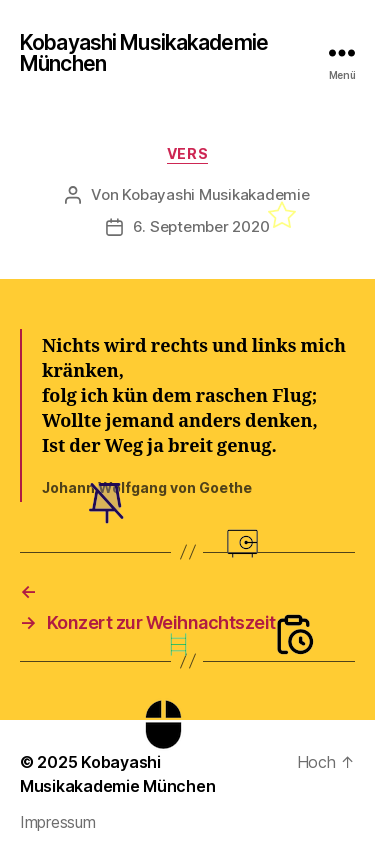 The image size is (375, 864). I want to click on view clipboard history, so click(293, 634).